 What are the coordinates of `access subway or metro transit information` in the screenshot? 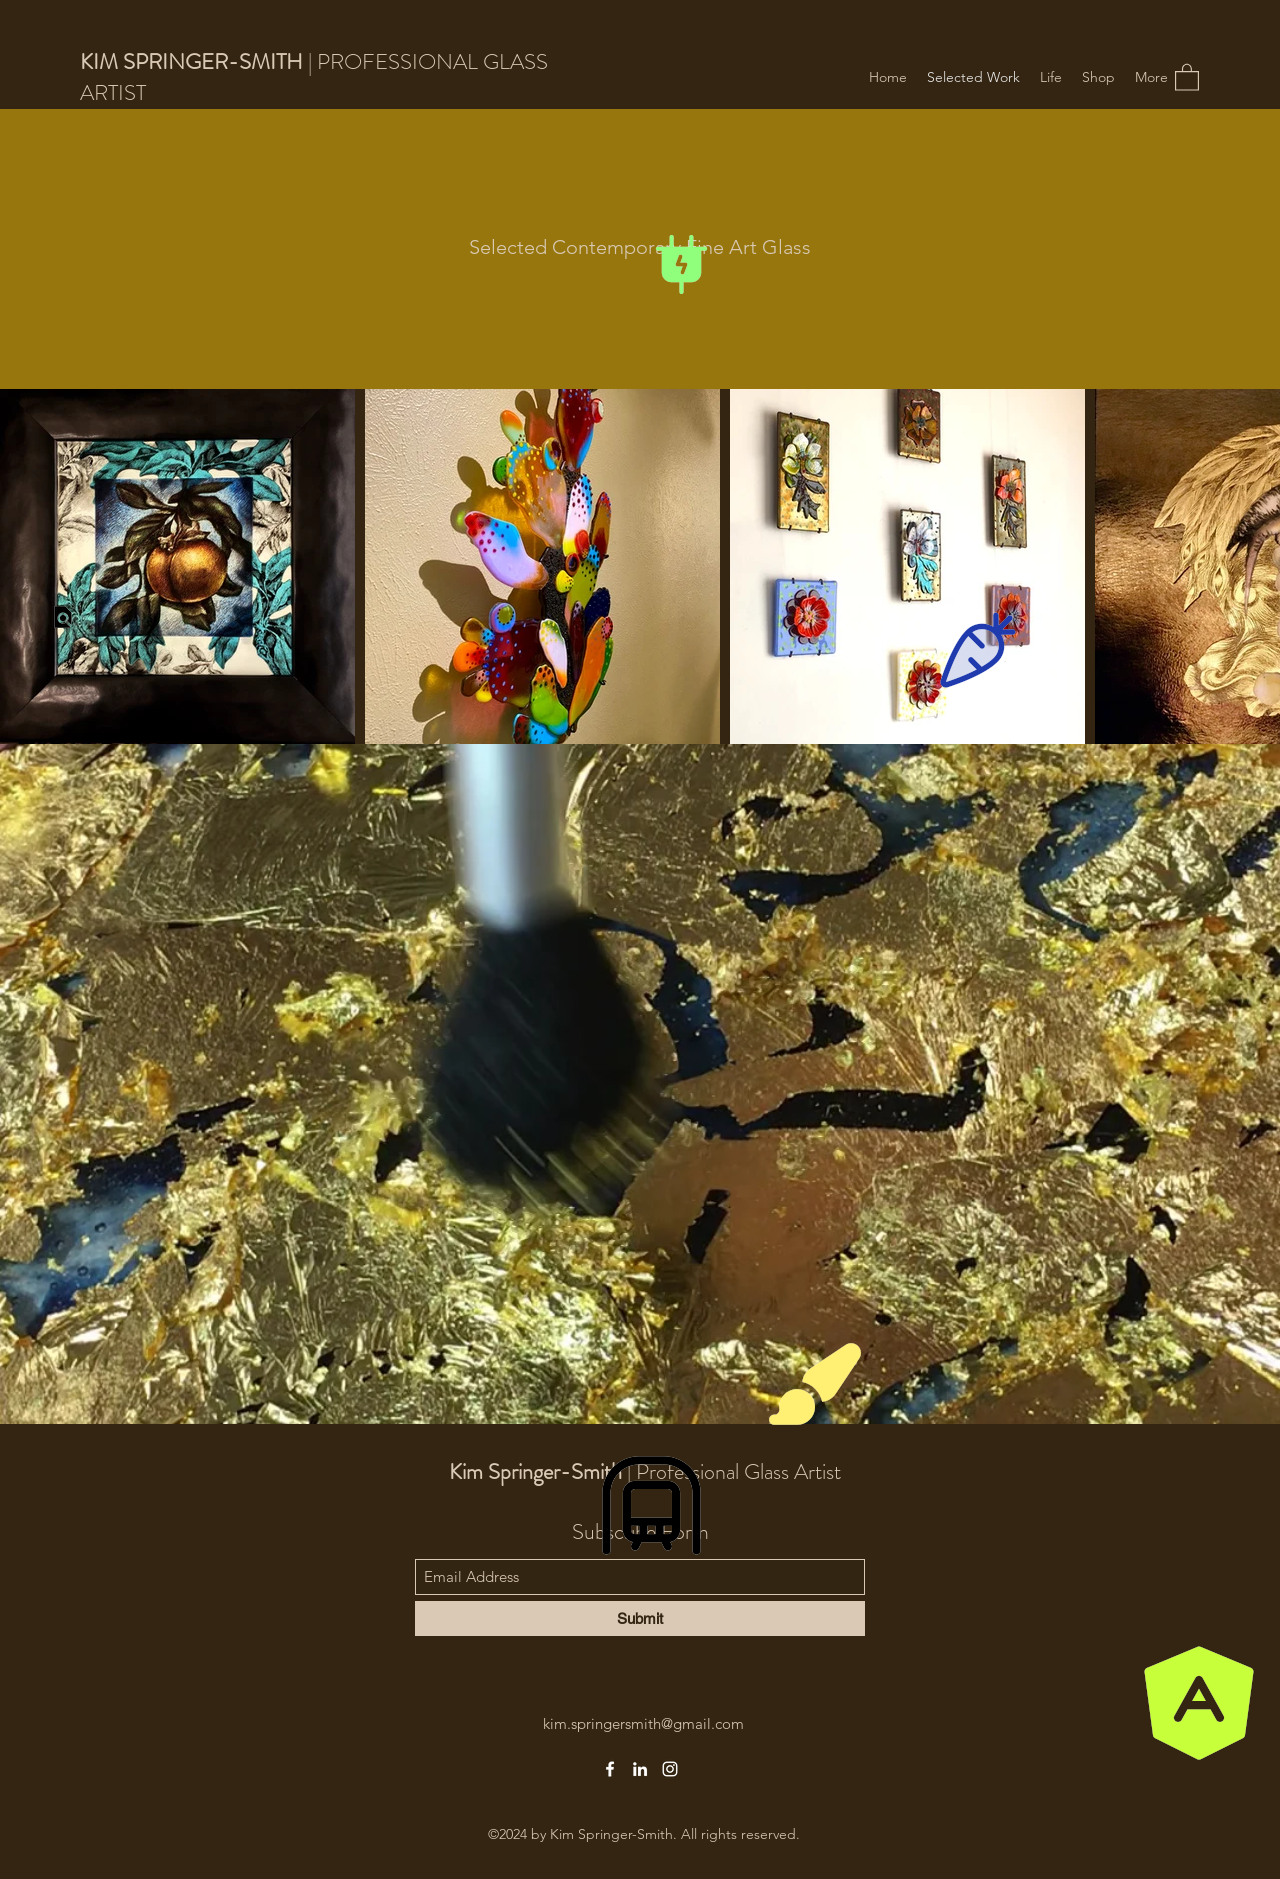 It's located at (651, 1509).